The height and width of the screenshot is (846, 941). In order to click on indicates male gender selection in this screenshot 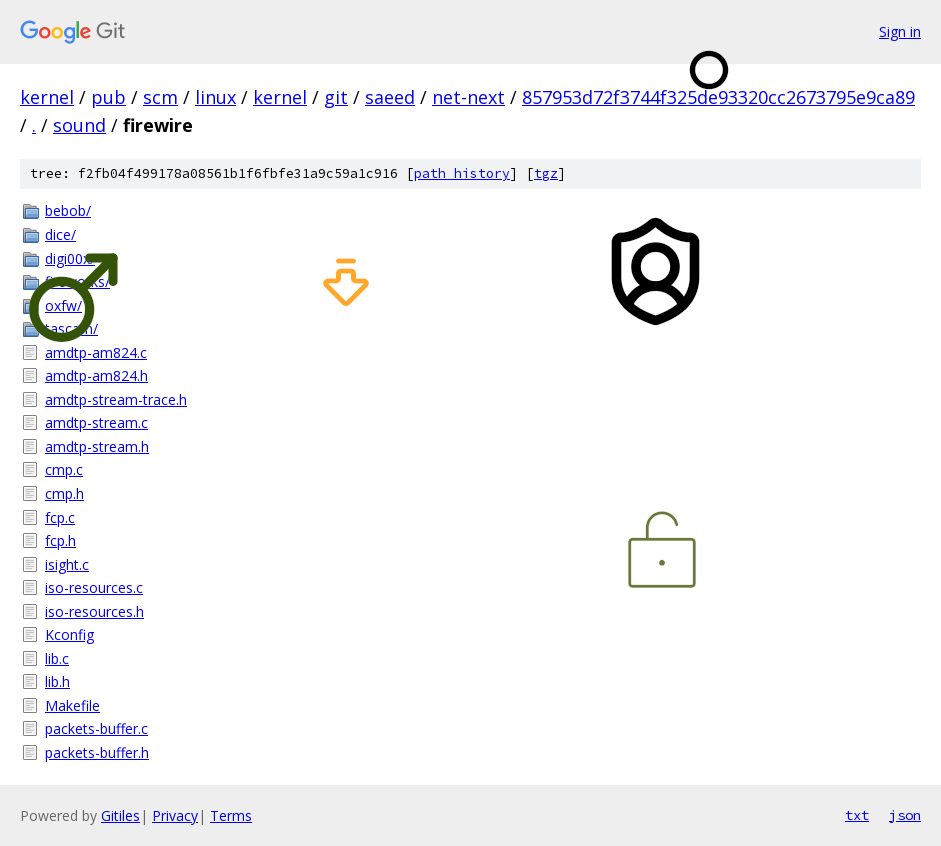, I will do `click(71, 300)`.